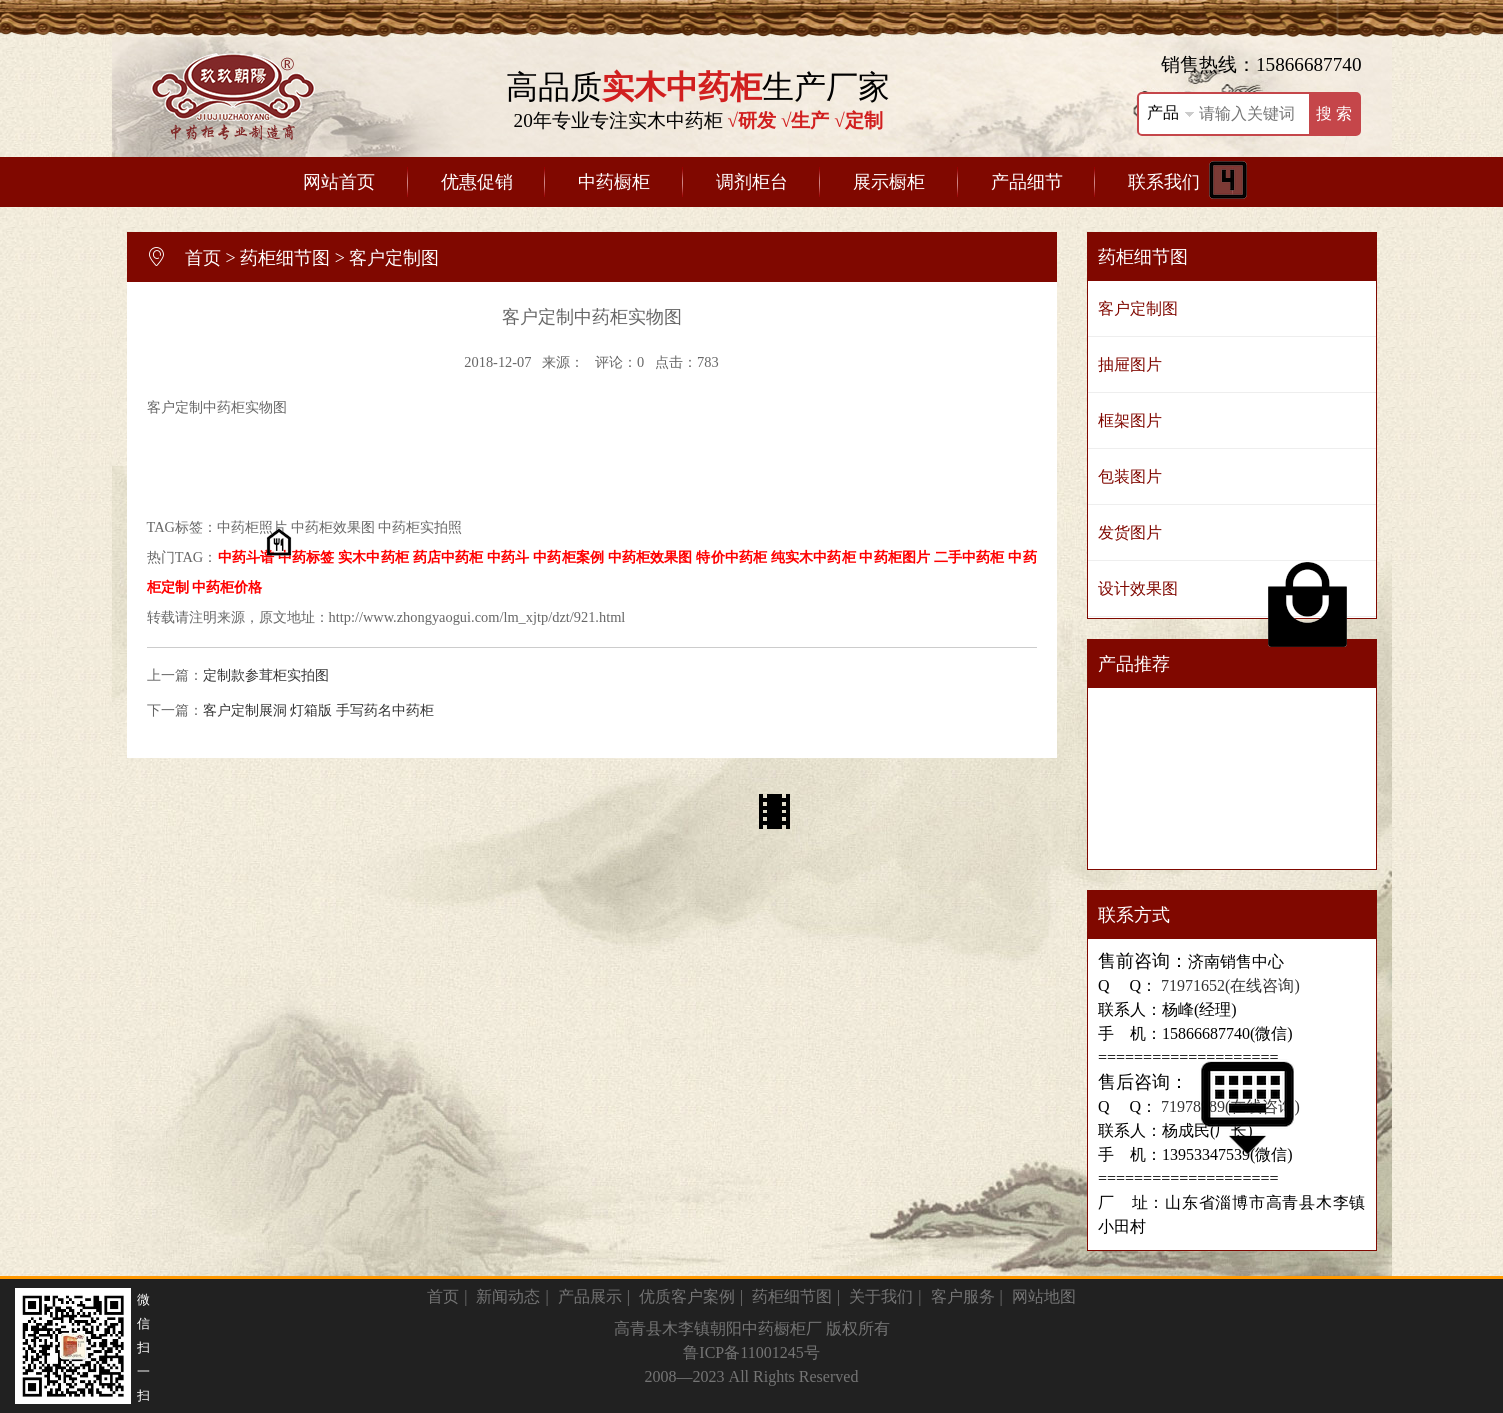 This screenshot has width=1503, height=1413. Describe the element at coordinates (1247, 1103) in the screenshot. I see `hide the on-screen keyboard` at that location.